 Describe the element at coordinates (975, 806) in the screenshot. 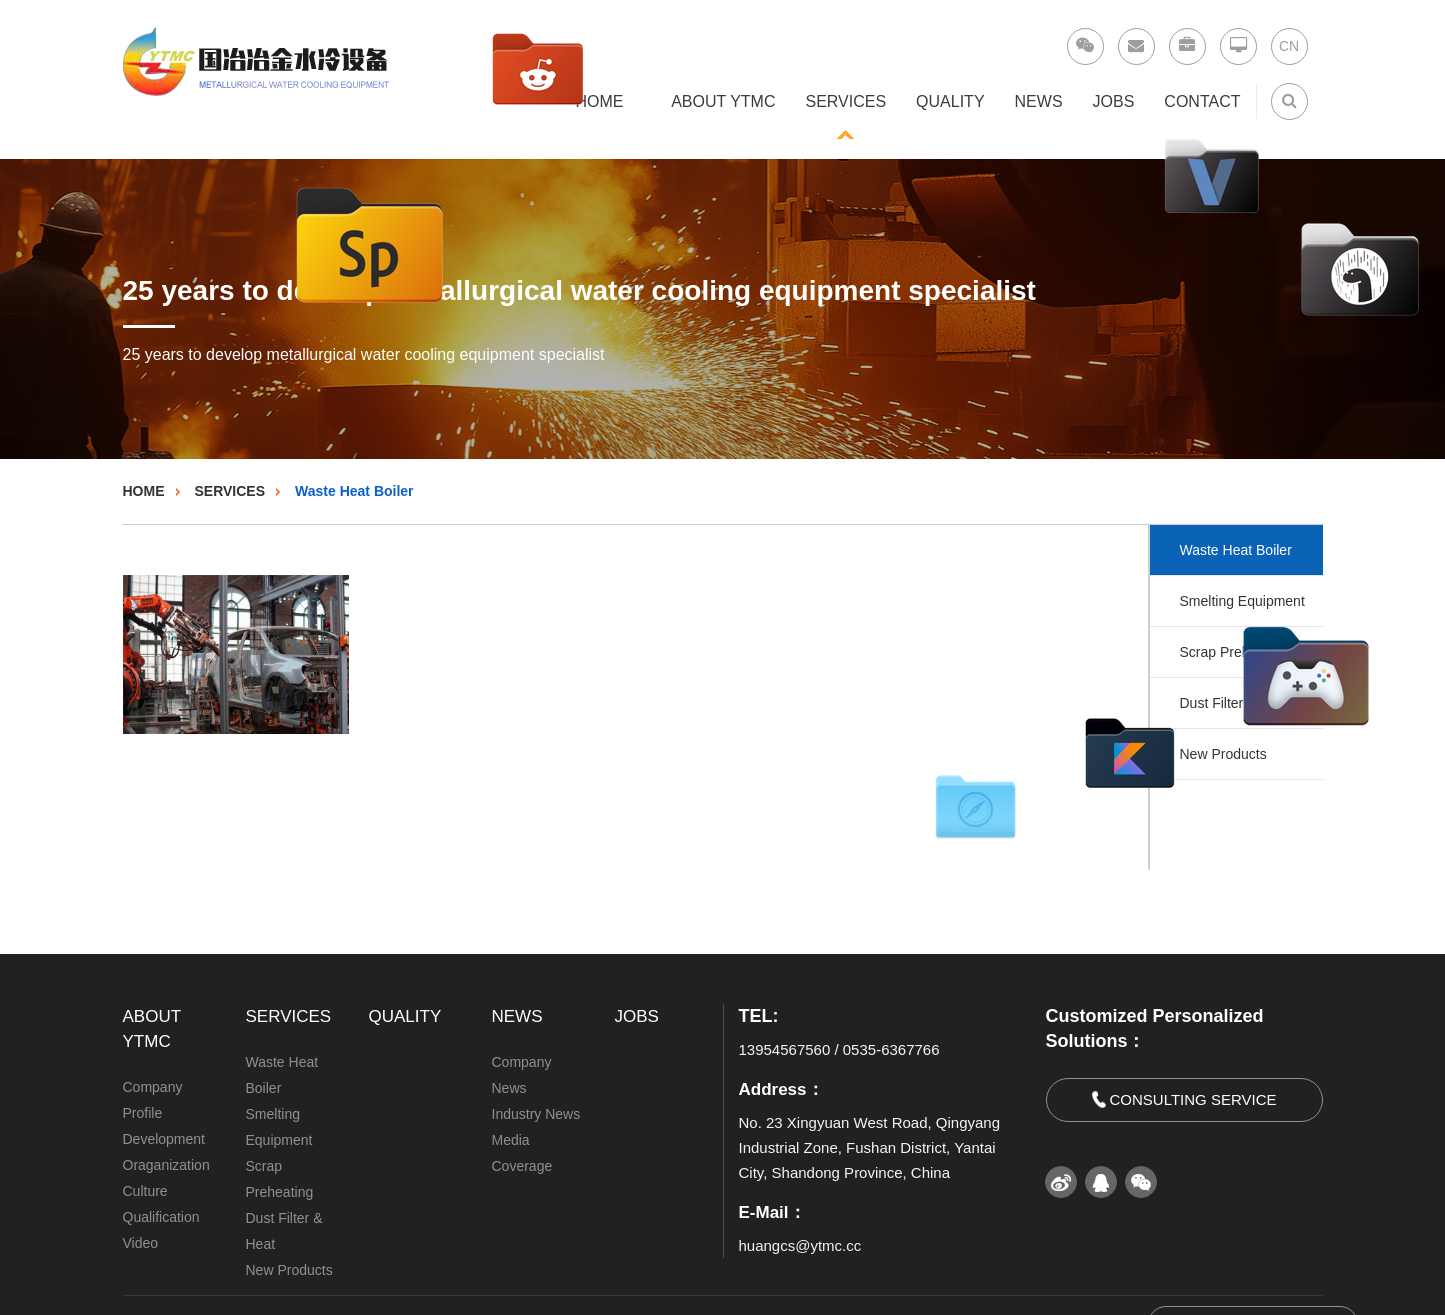

I see `access your local web server files` at that location.